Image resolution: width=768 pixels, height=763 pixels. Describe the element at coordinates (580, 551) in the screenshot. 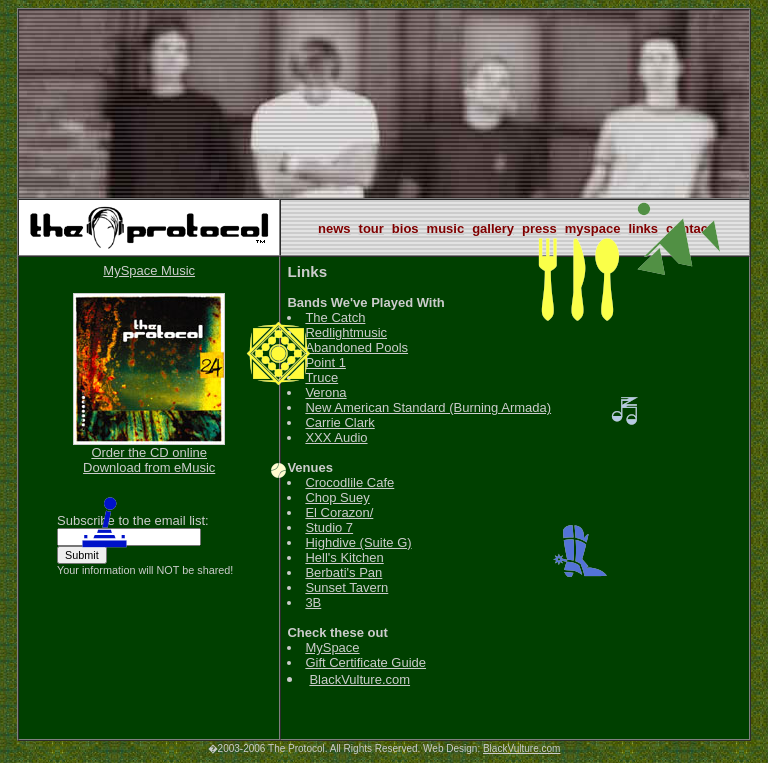

I see `select western or cowboy-themed content` at that location.